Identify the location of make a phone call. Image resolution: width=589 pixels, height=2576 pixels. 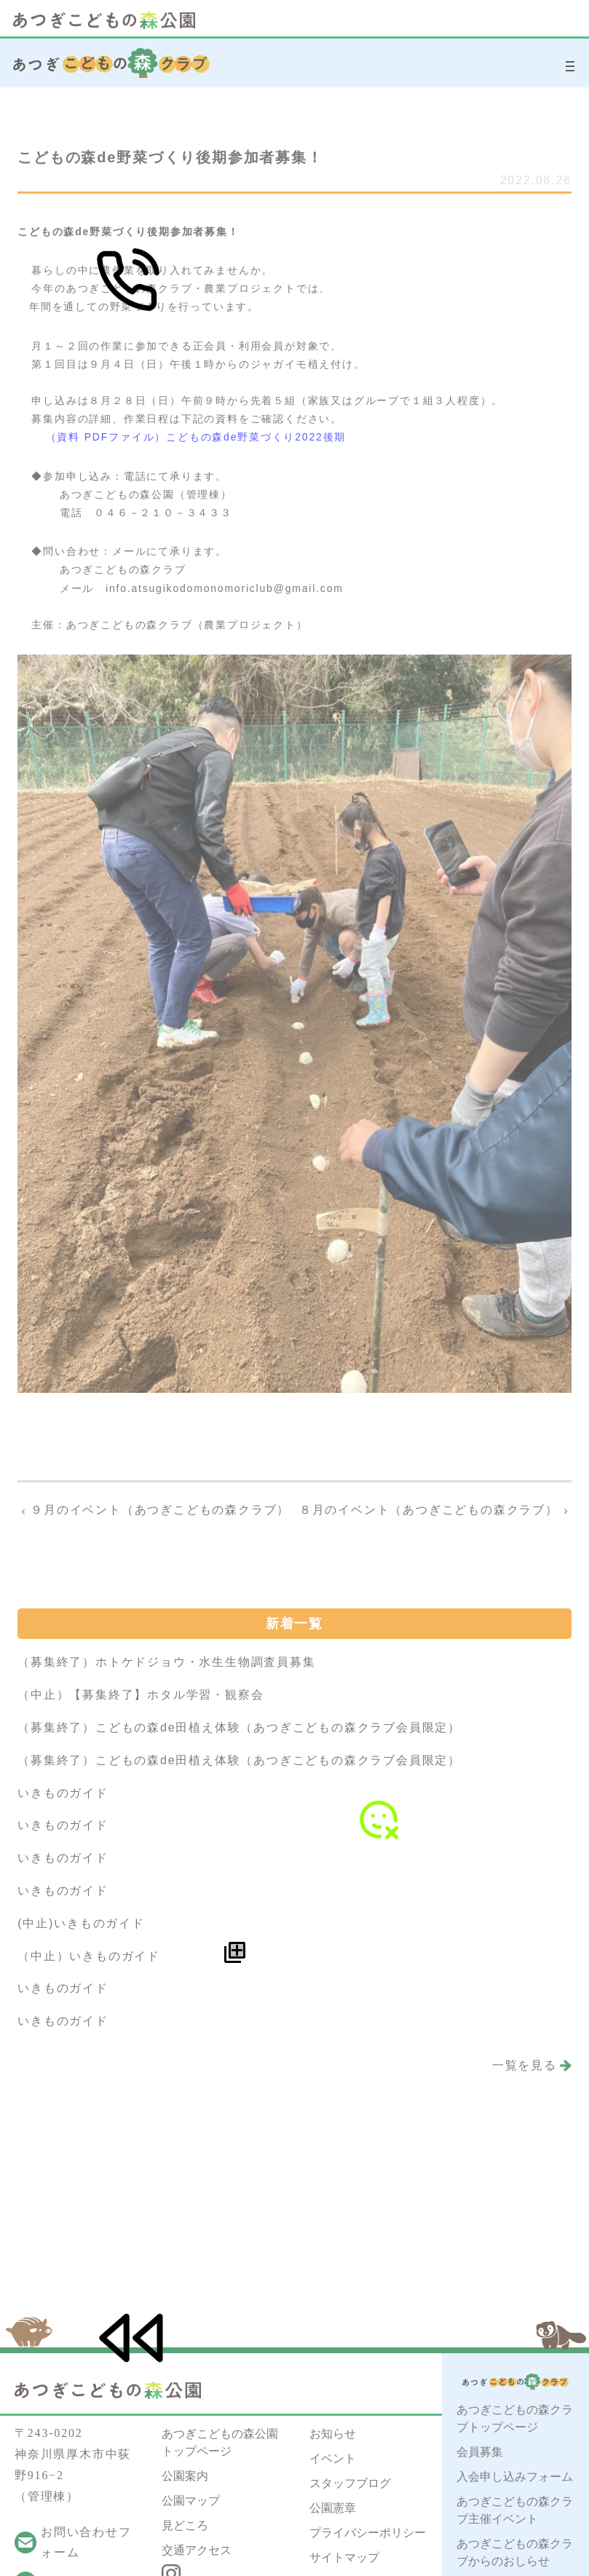
(127, 281).